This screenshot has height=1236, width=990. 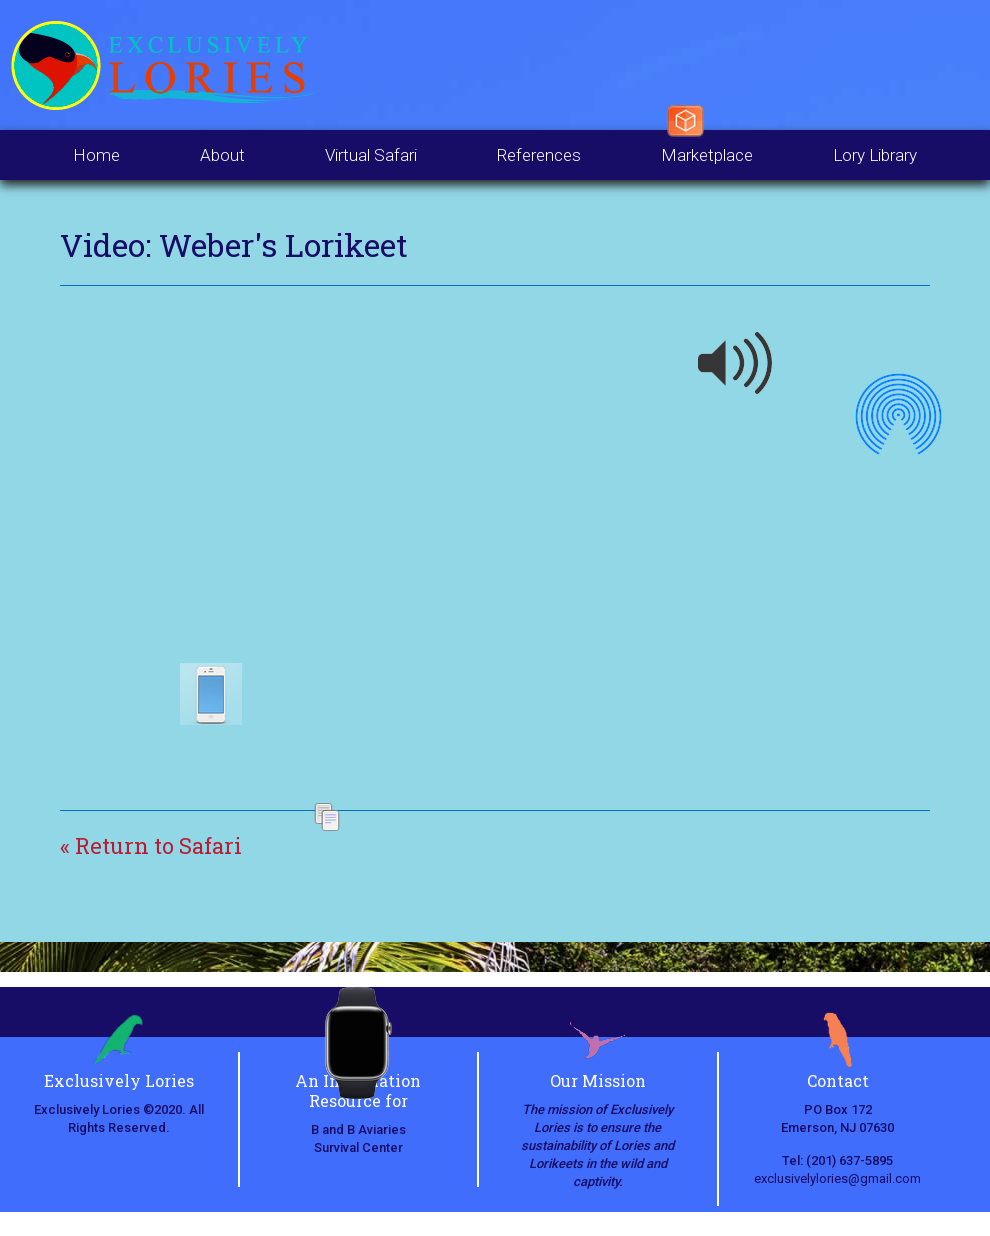 I want to click on copy selected content to clipboard, so click(x=327, y=817).